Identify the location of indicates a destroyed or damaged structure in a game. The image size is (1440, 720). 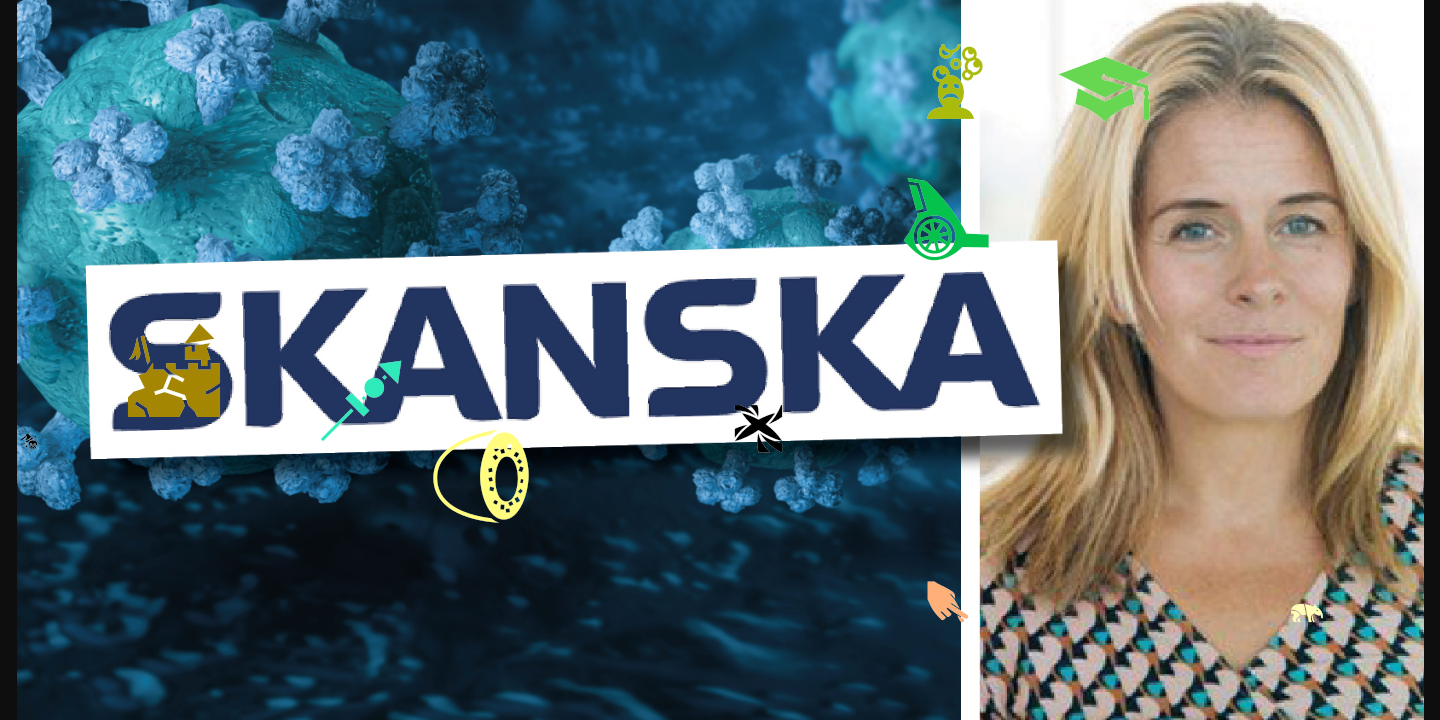
(174, 371).